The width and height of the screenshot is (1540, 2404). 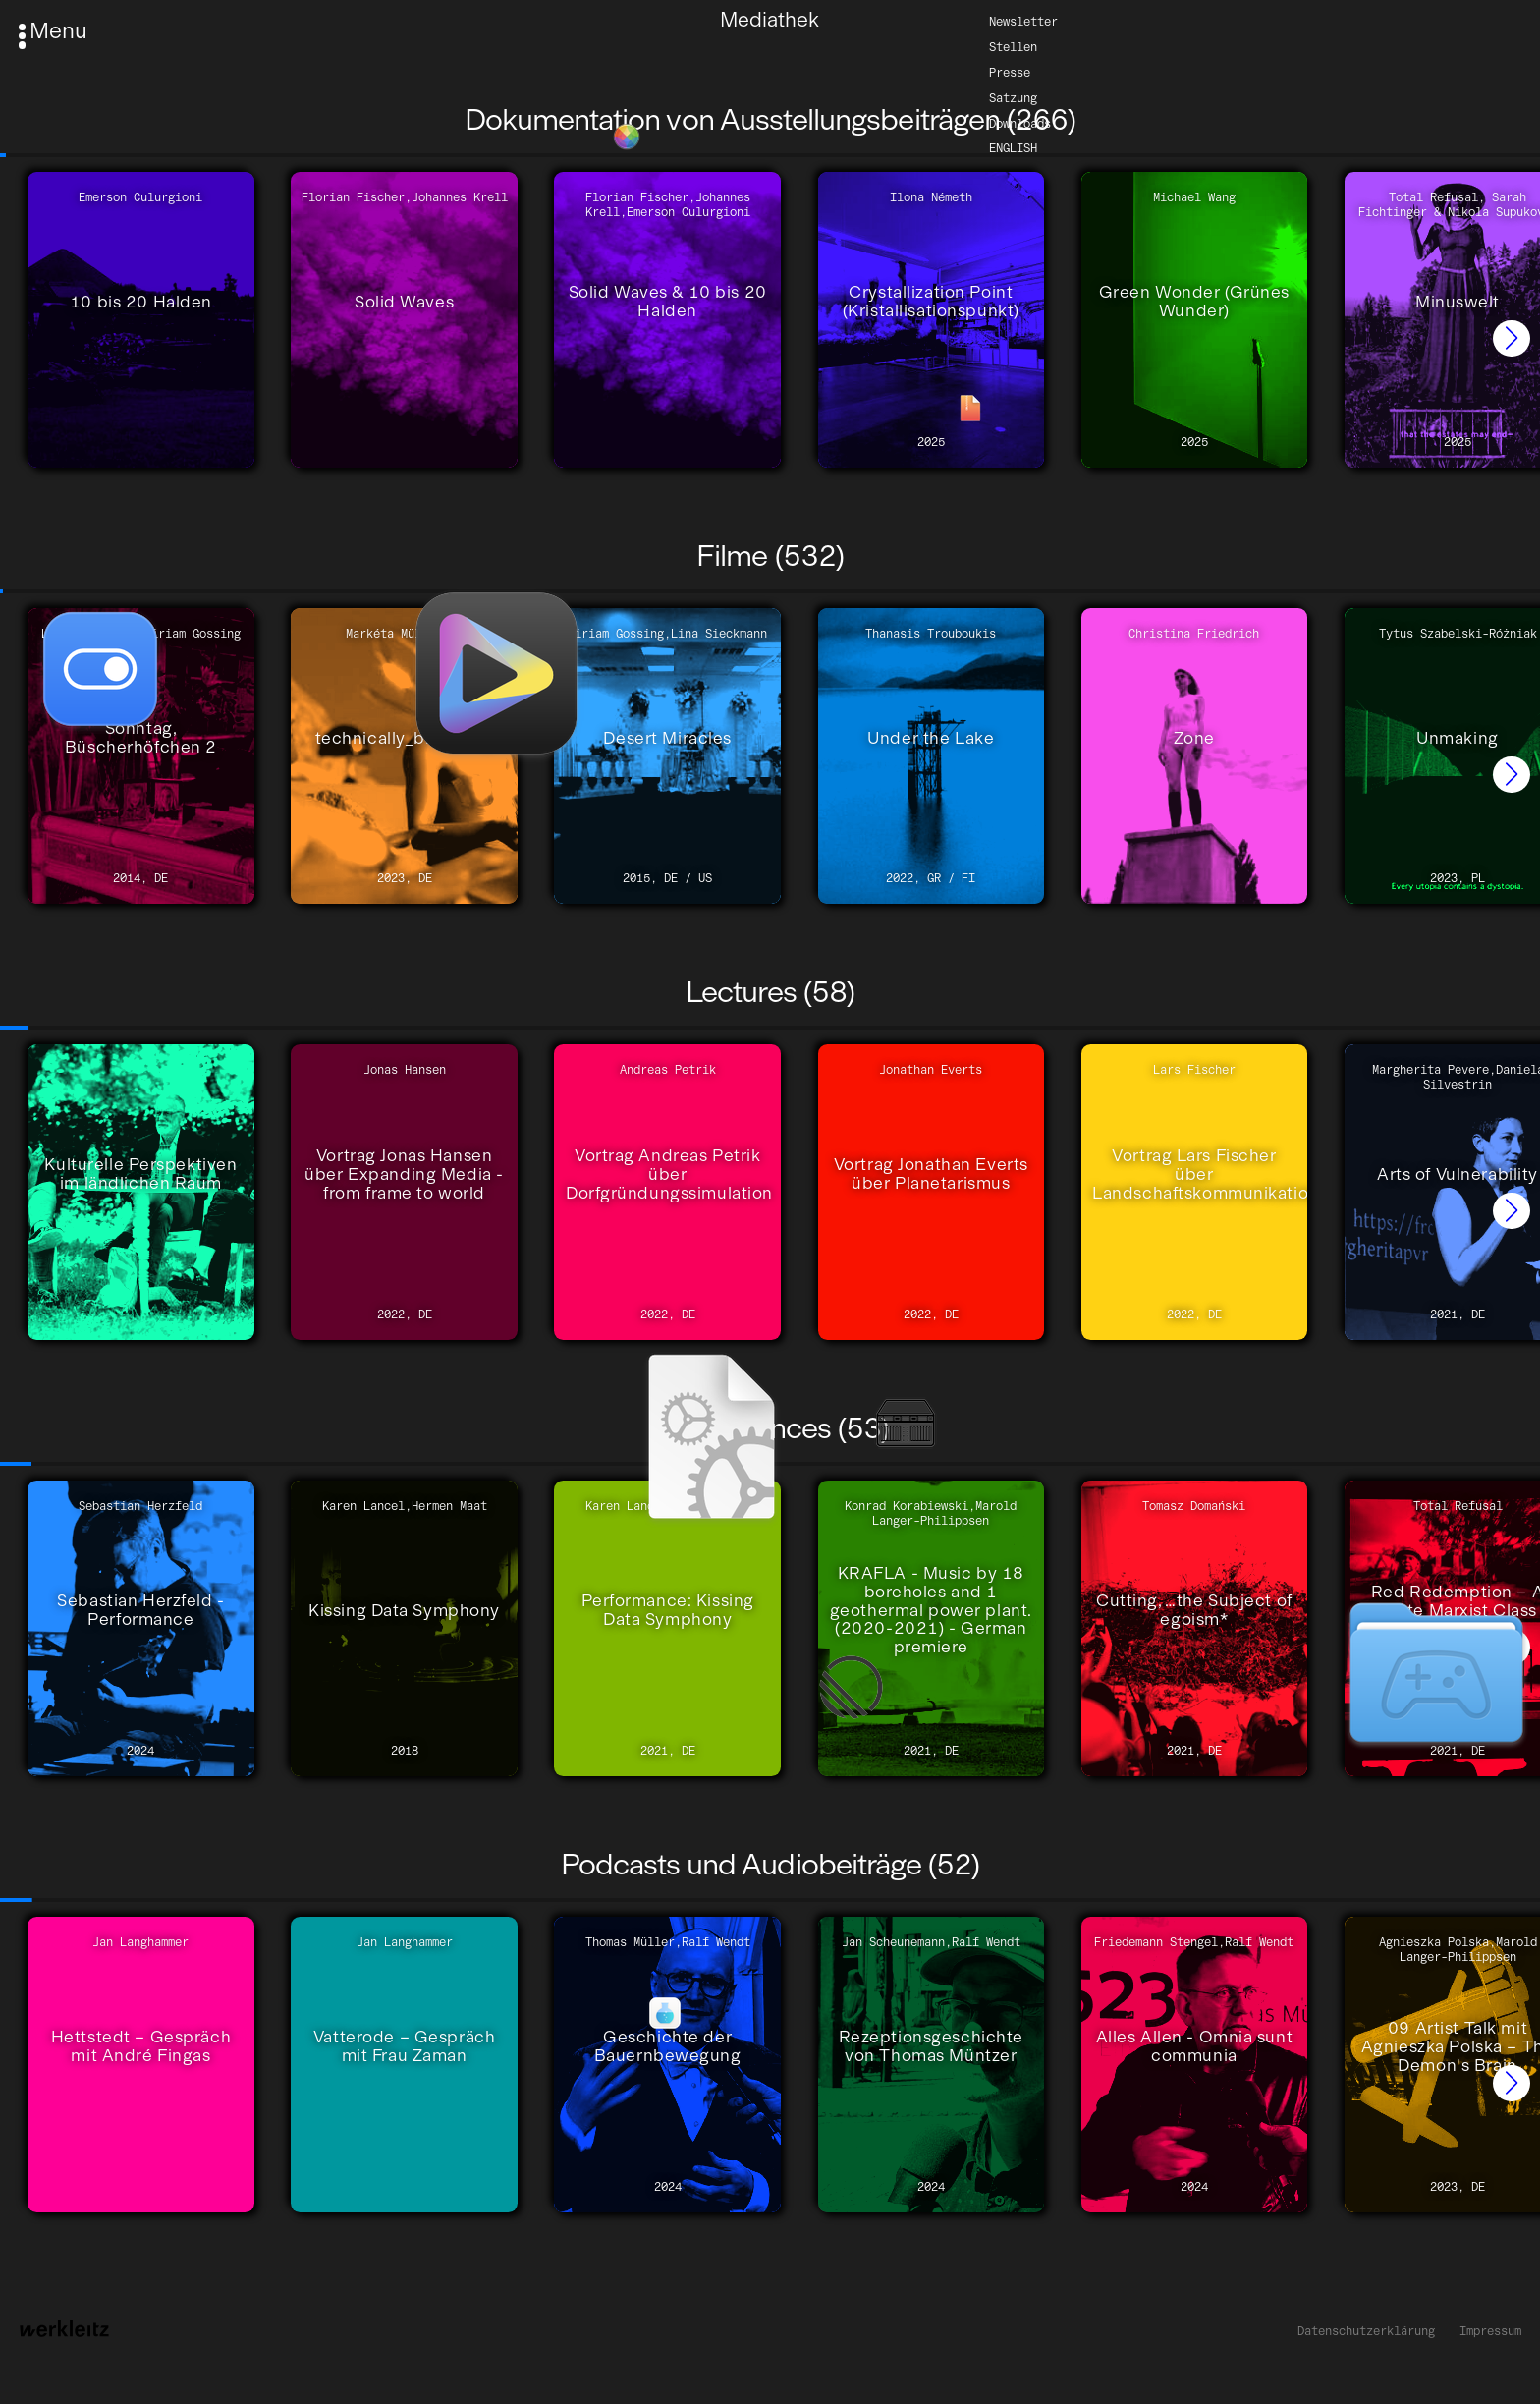 What do you see at coordinates (627, 137) in the screenshot?
I see `access color and theme preferences` at bounding box center [627, 137].